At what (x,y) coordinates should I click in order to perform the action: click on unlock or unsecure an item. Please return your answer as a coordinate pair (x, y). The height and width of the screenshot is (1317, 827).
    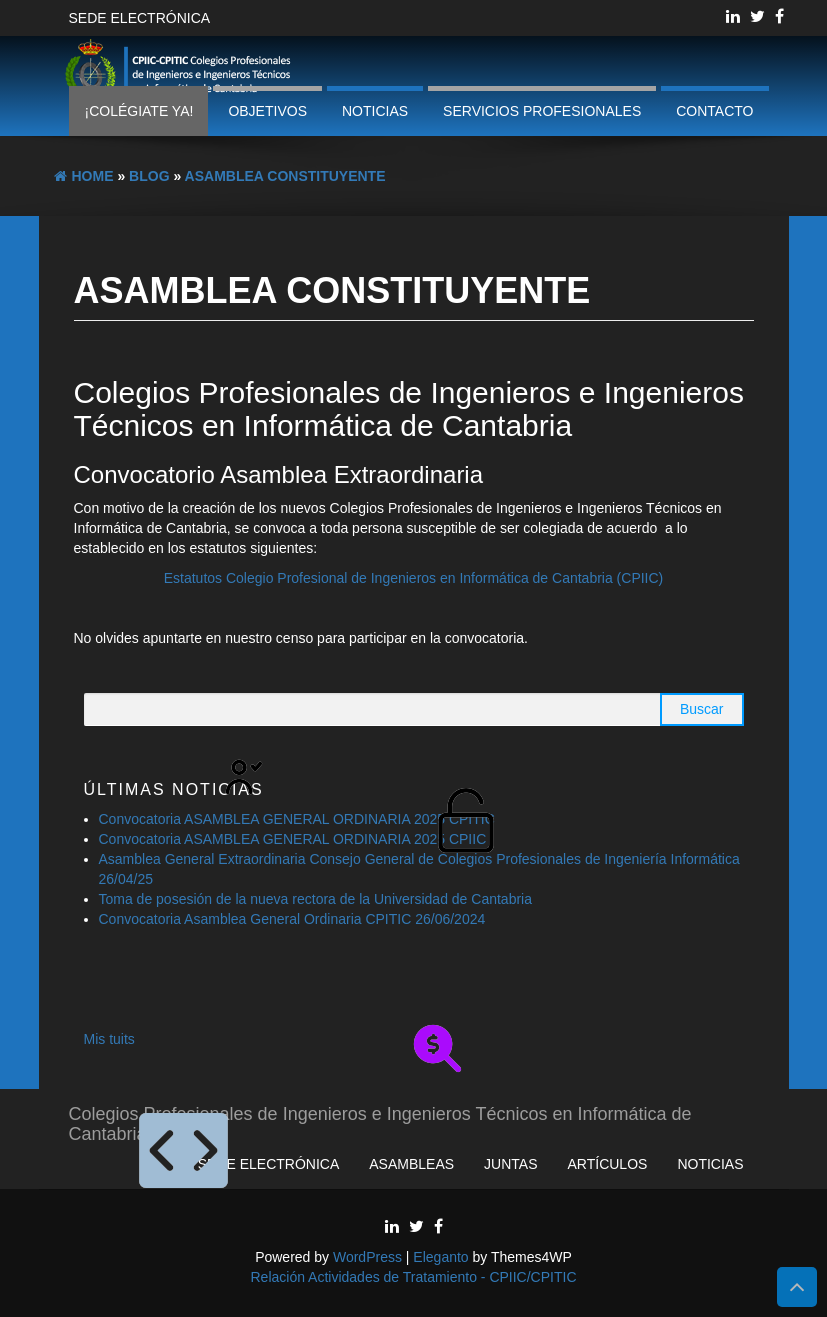
    Looking at the image, I should click on (466, 822).